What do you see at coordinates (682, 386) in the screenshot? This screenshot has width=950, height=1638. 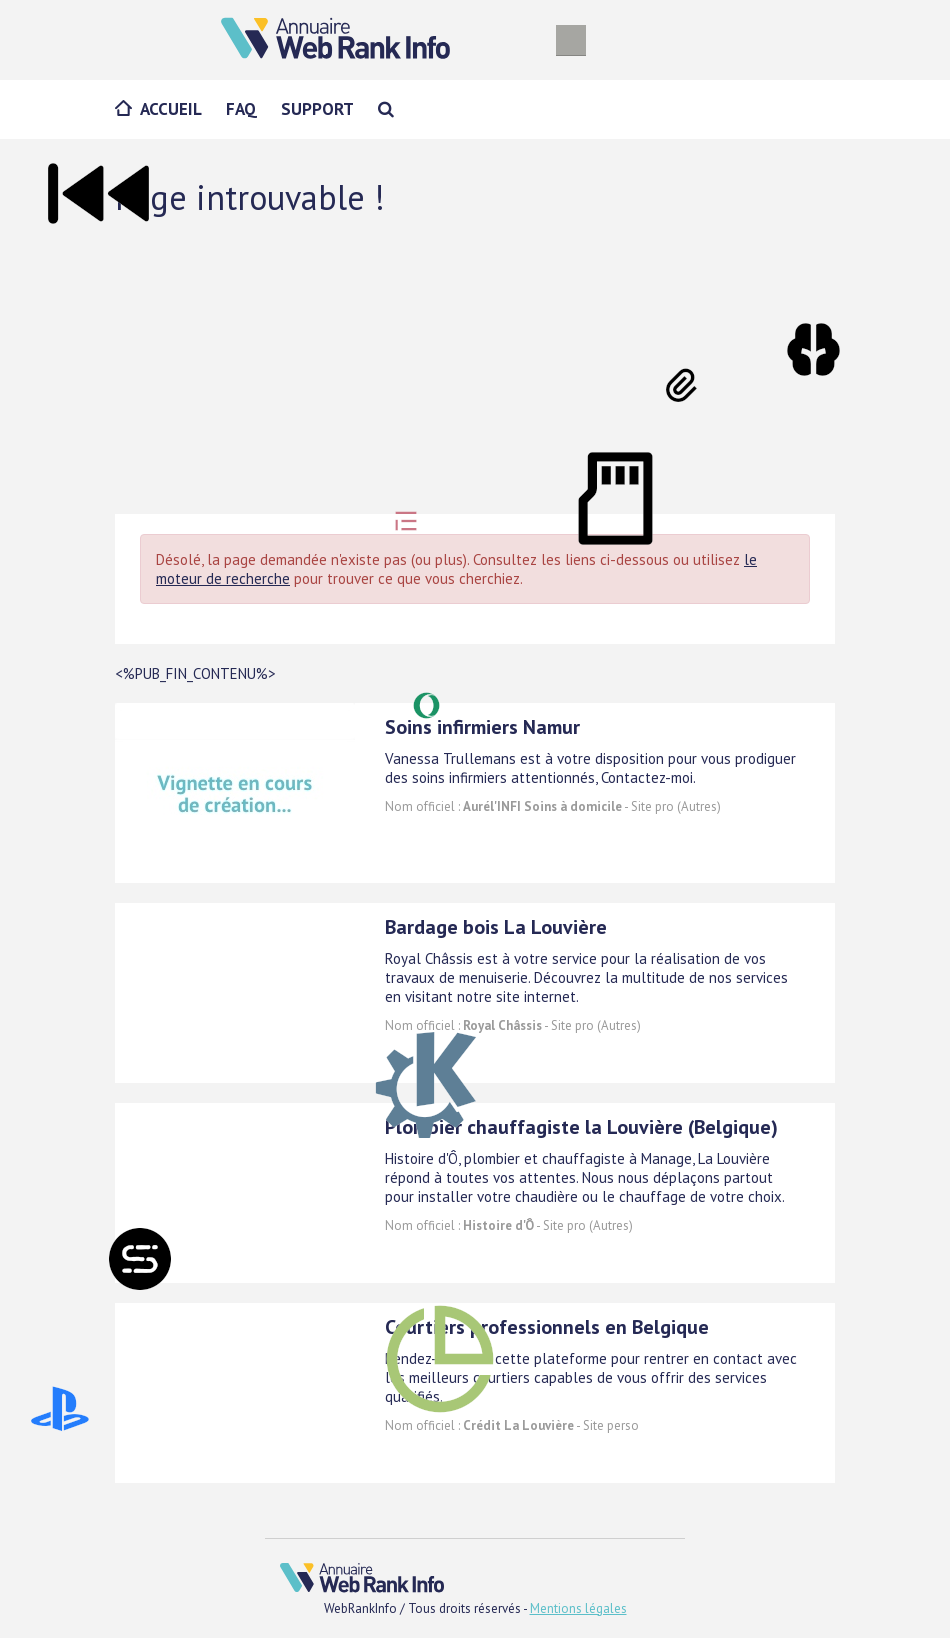 I see `attach a file to your message` at bounding box center [682, 386].